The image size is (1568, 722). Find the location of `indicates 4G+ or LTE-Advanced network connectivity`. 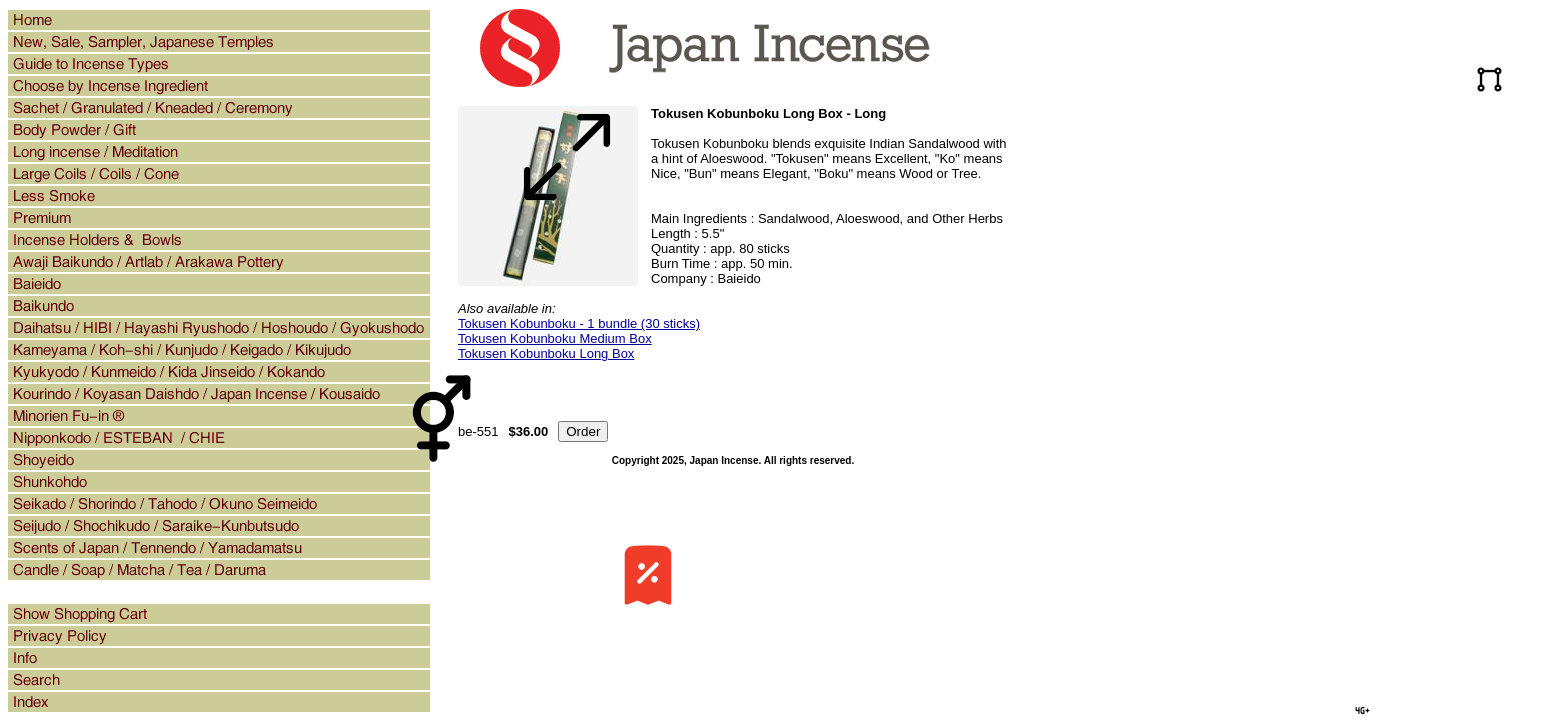

indicates 4G+ or LTE-Advanced network connectivity is located at coordinates (1362, 710).